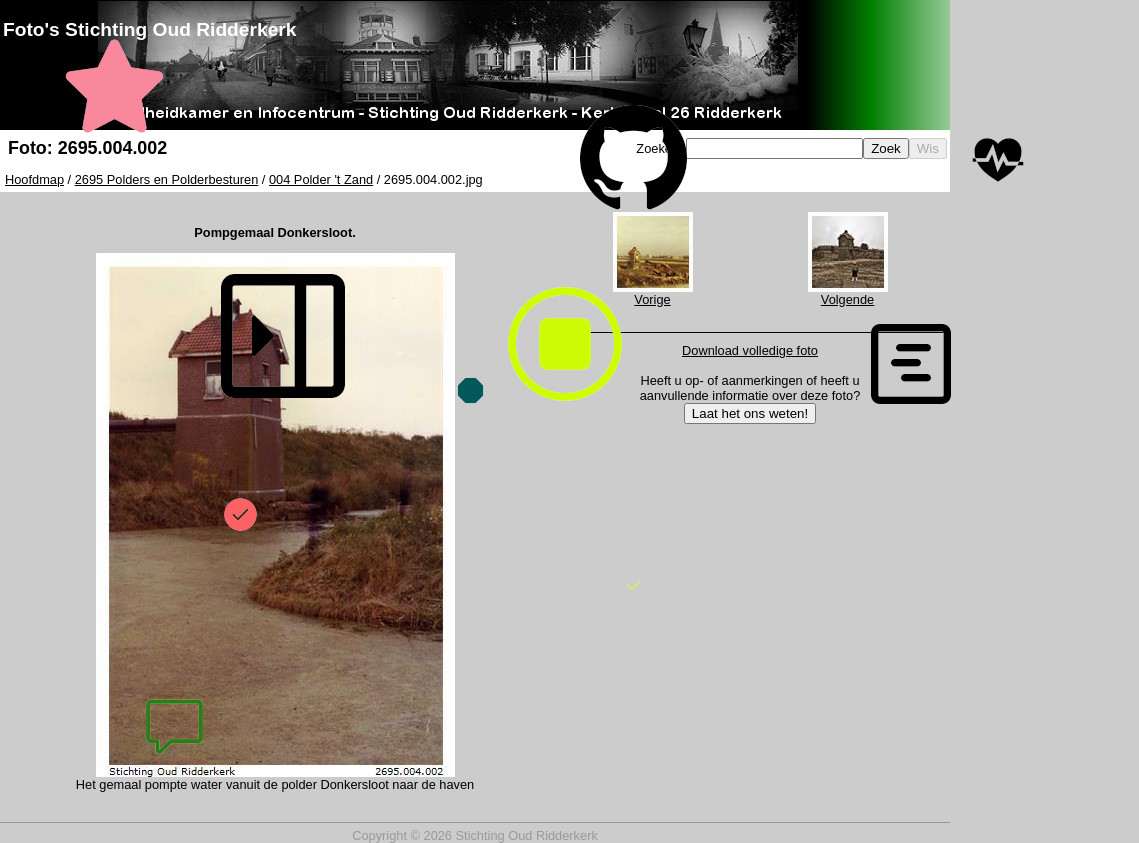 The width and height of the screenshot is (1139, 843). What do you see at coordinates (911, 364) in the screenshot?
I see `view project roadmap` at bounding box center [911, 364].